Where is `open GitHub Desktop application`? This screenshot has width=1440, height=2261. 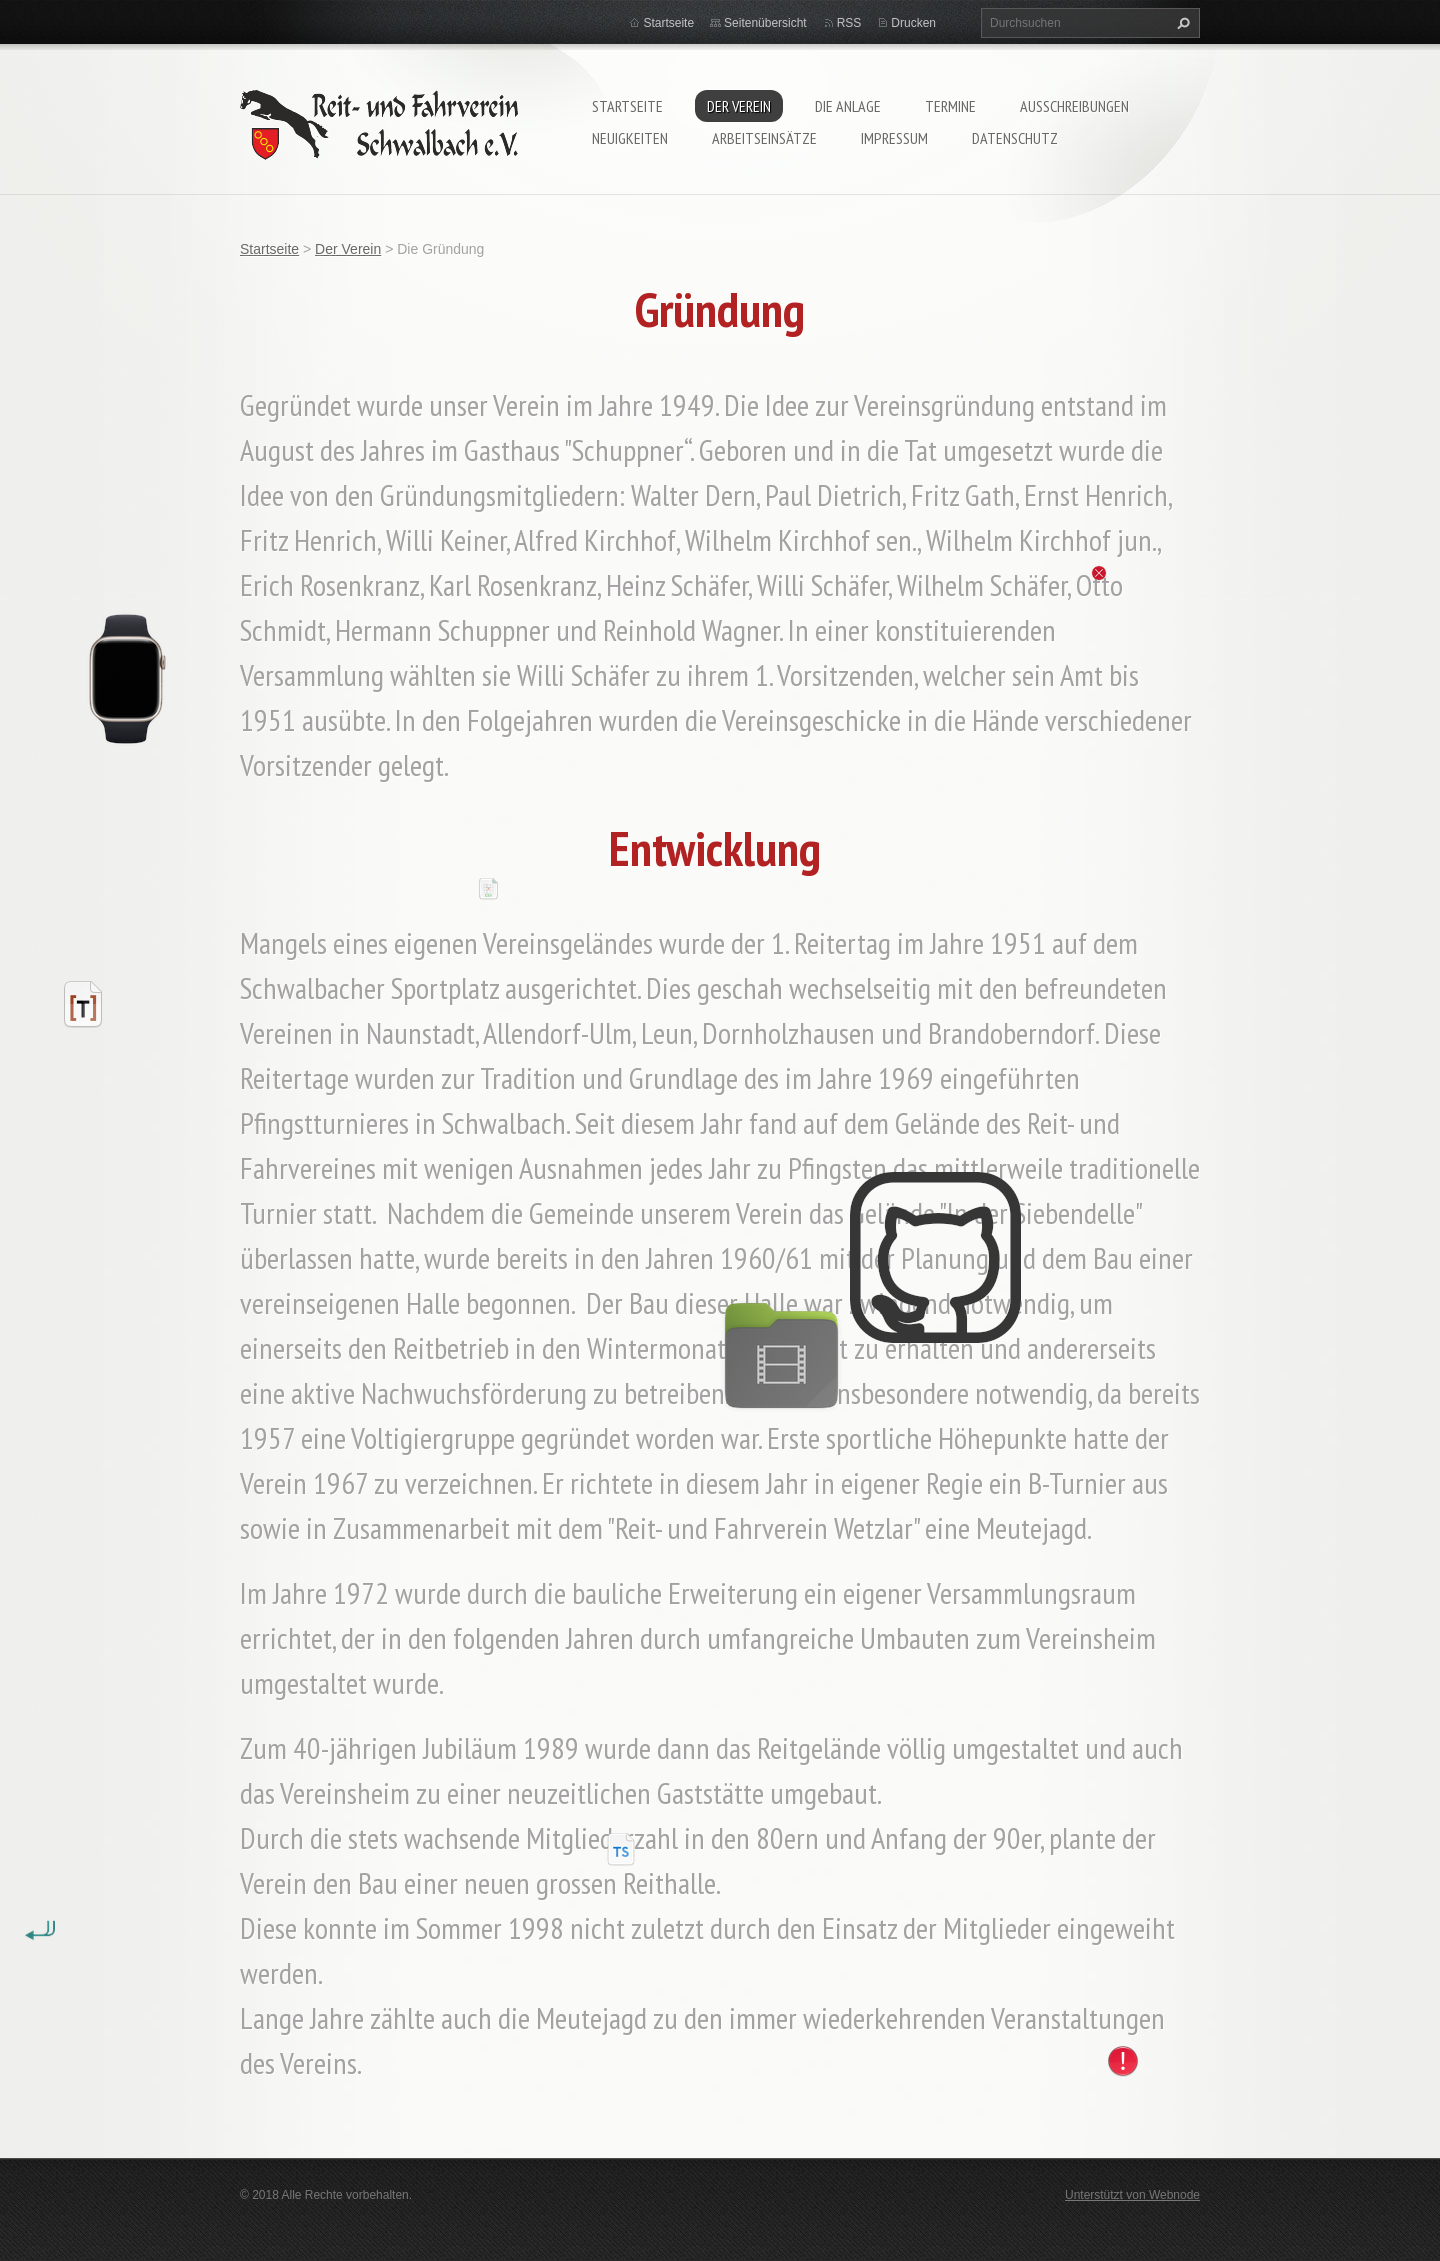 open GitHub Desktop application is located at coordinates (935, 1257).